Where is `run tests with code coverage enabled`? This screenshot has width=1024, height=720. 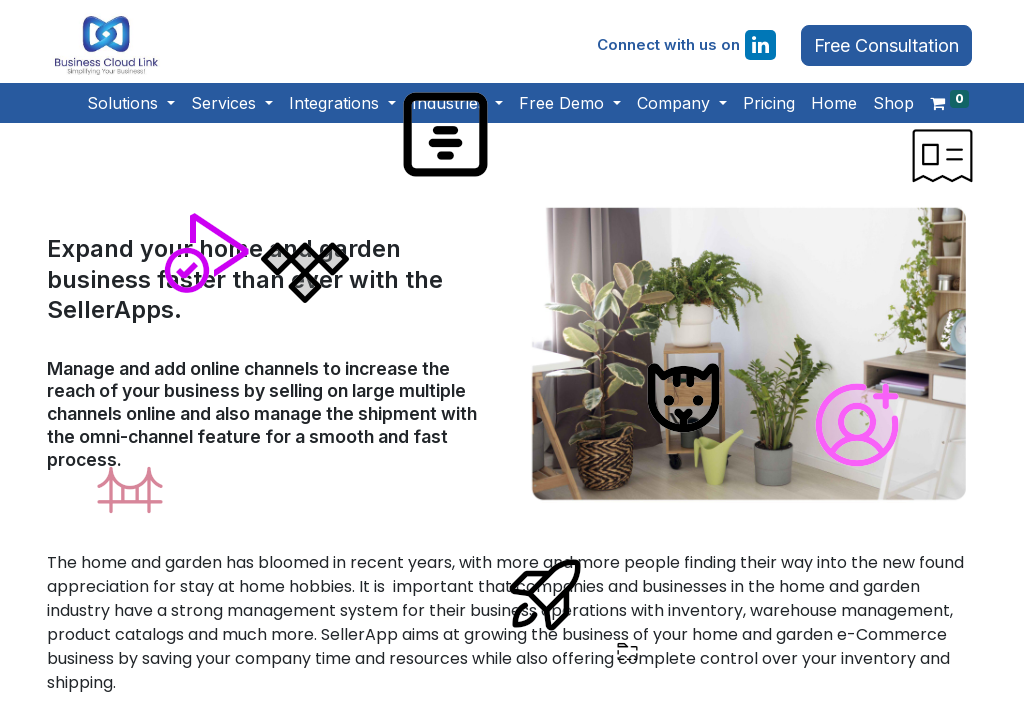
run tests with code coverage enabled is located at coordinates (208, 249).